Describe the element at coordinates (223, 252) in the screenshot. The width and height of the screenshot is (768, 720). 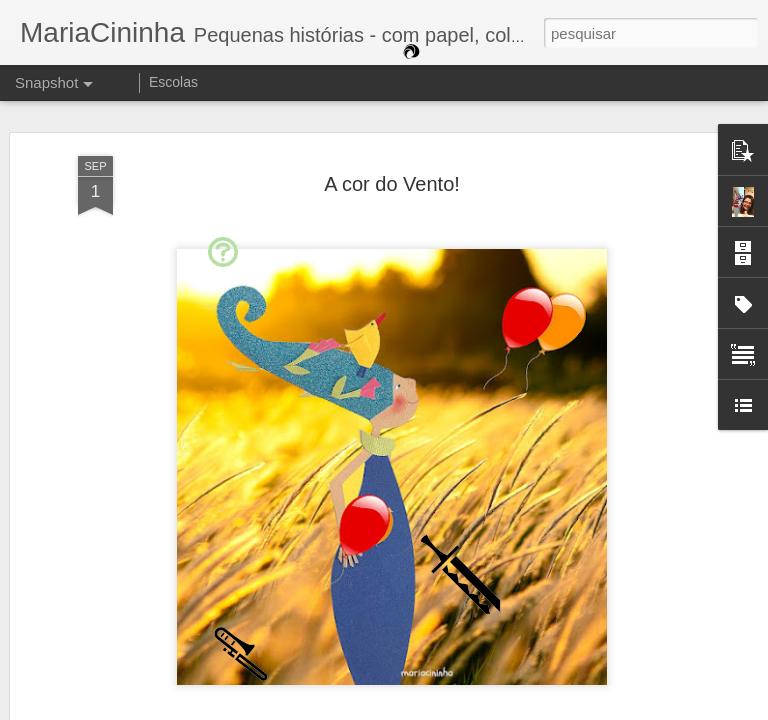
I see `access help or support documentation` at that location.